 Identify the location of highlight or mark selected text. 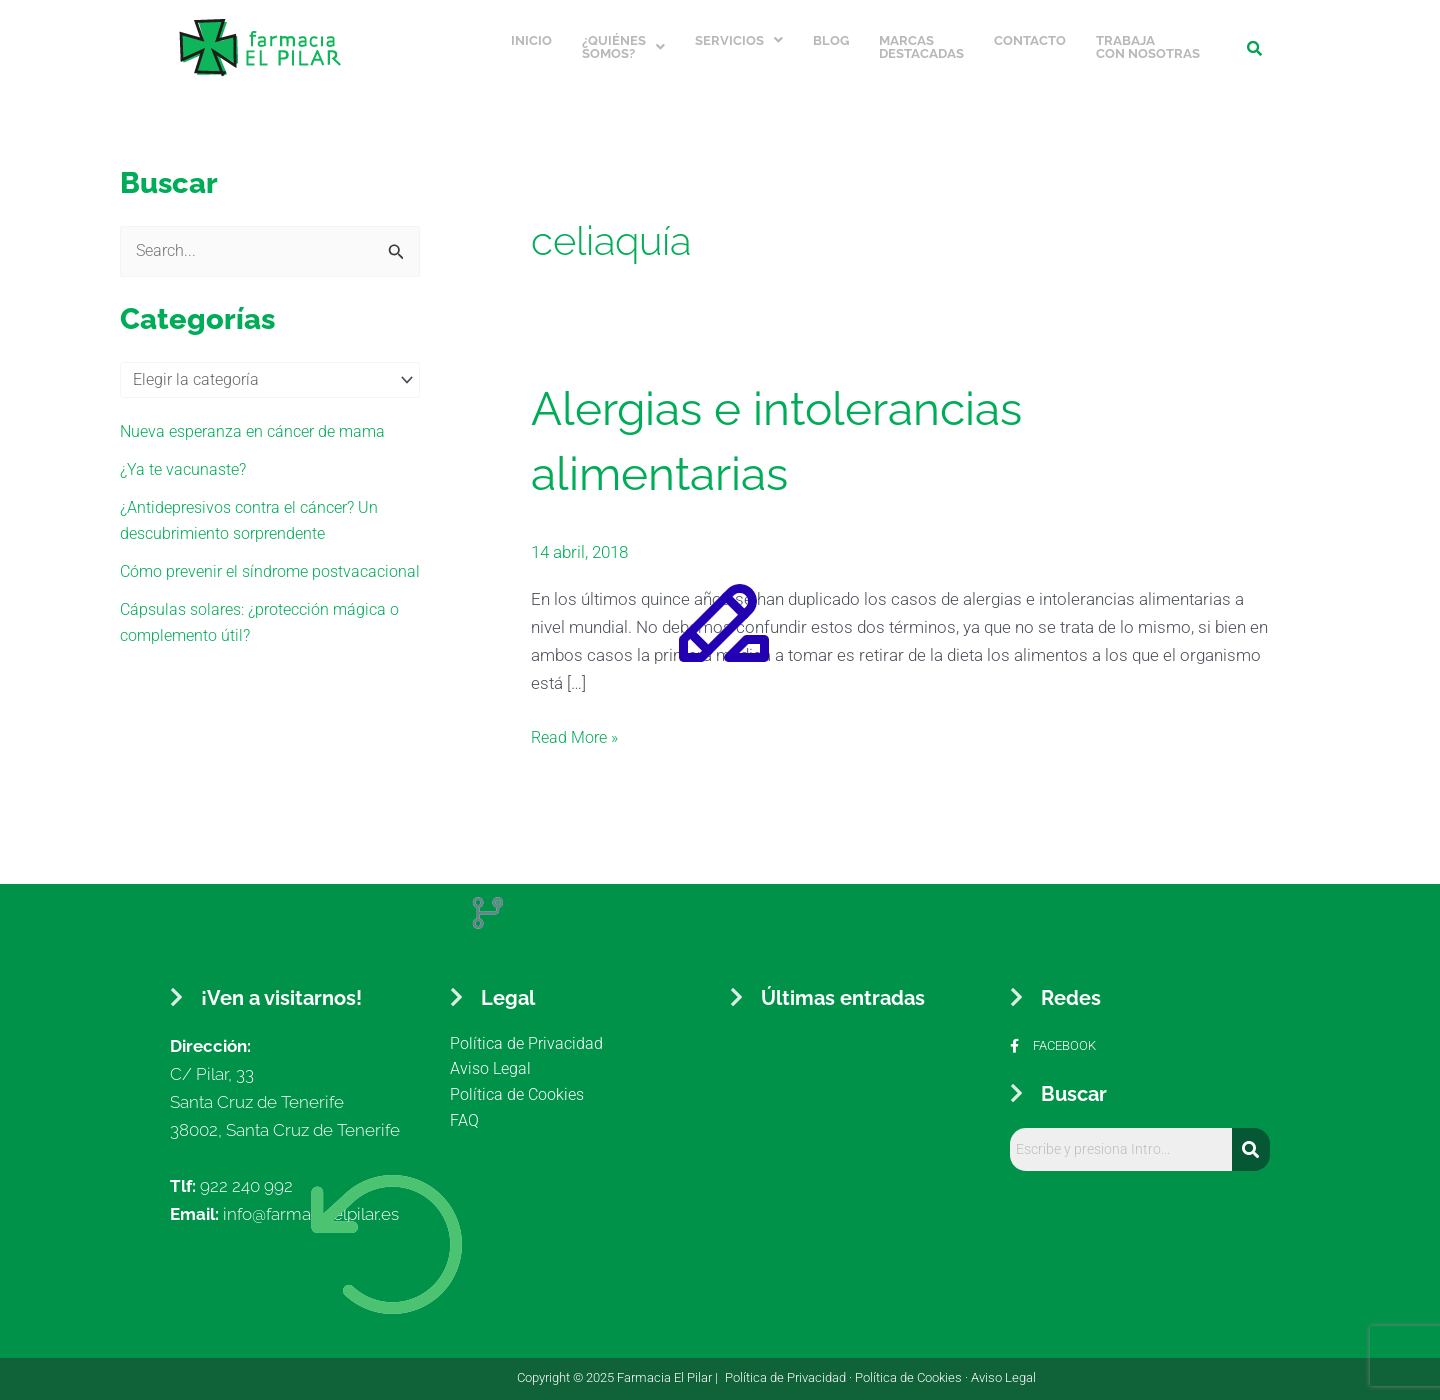
(724, 626).